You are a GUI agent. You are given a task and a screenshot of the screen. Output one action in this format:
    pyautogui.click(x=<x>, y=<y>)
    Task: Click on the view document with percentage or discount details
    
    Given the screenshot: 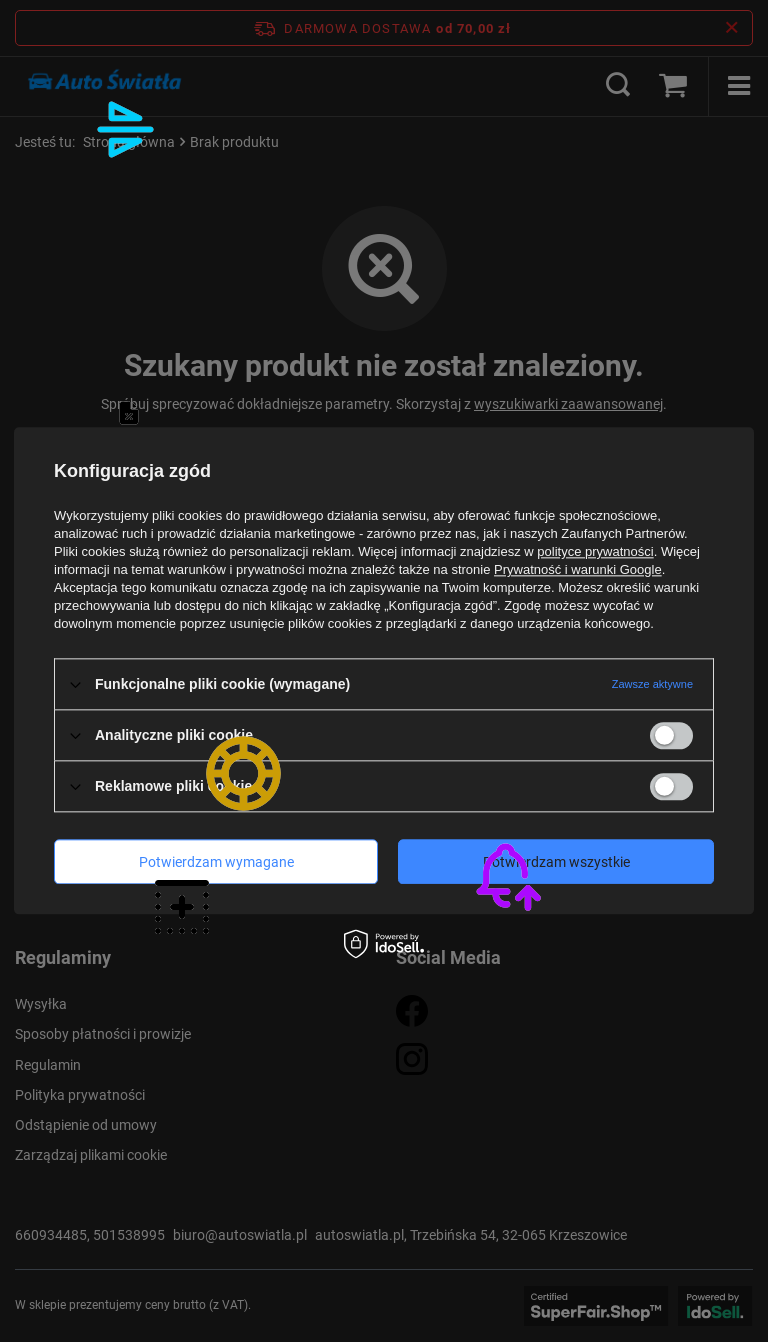 What is the action you would take?
    pyautogui.click(x=129, y=413)
    